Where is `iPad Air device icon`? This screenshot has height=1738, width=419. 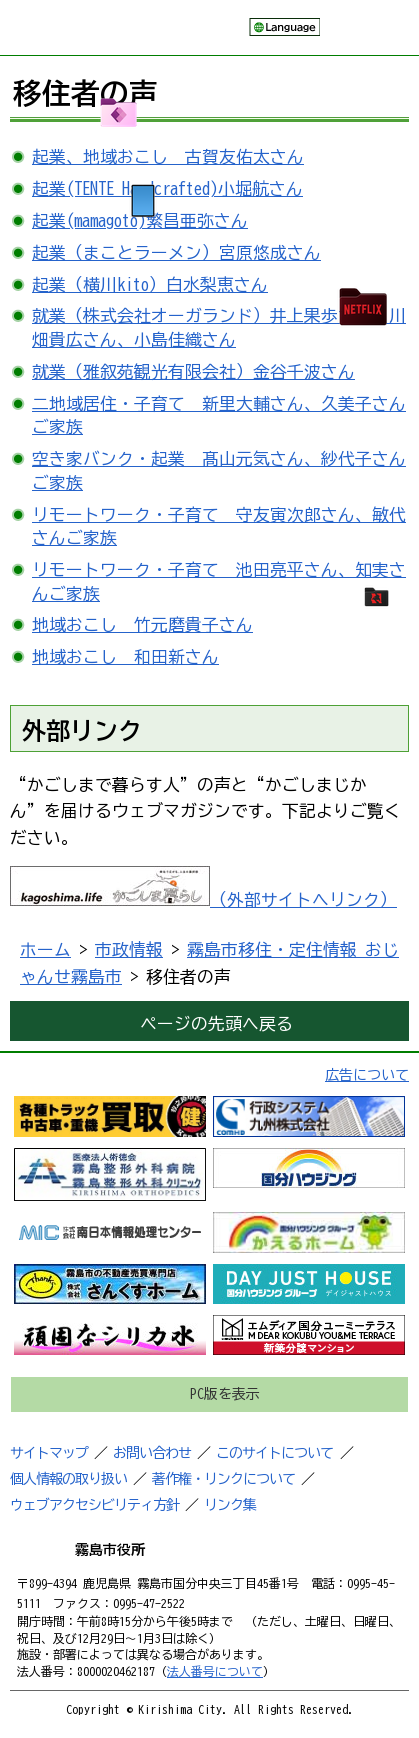
iPad Air device icon is located at coordinates (143, 201).